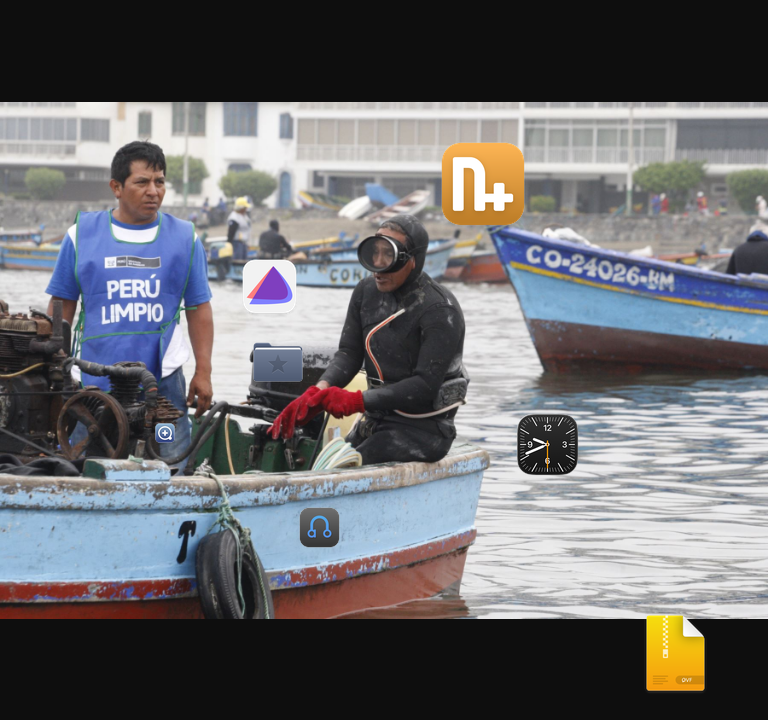 This screenshot has width=768, height=720. Describe the element at coordinates (165, 433) in the screenshot. I see `open synology assistant app` at that location.